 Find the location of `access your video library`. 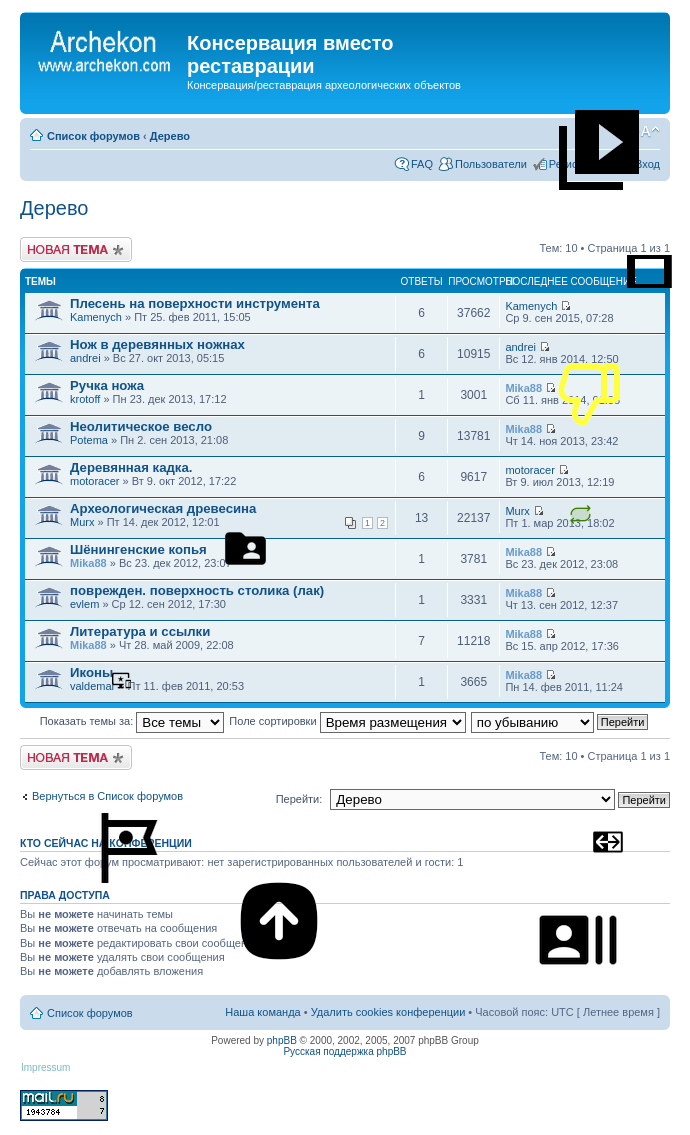

access your video library is located at coordinates (599, 150).